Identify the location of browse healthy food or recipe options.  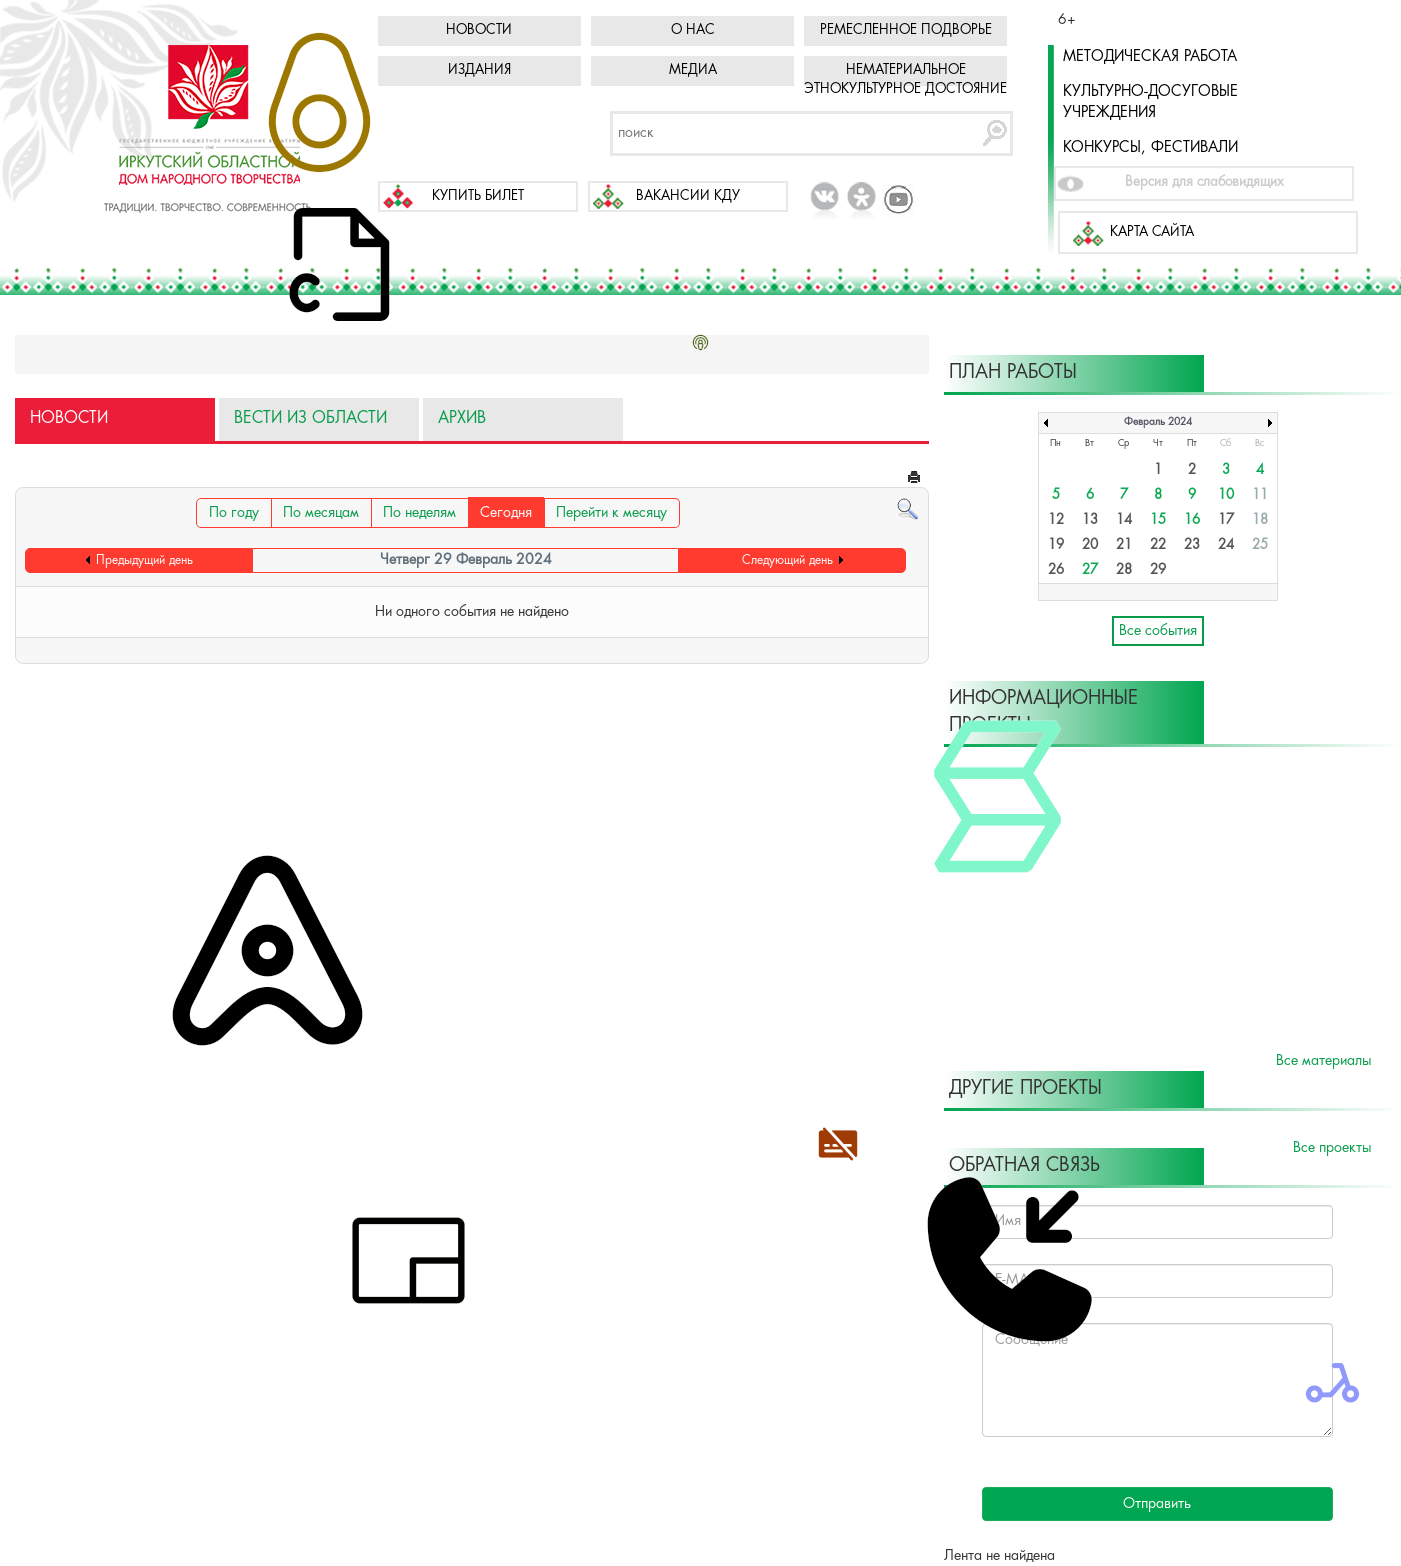
(319, 102).